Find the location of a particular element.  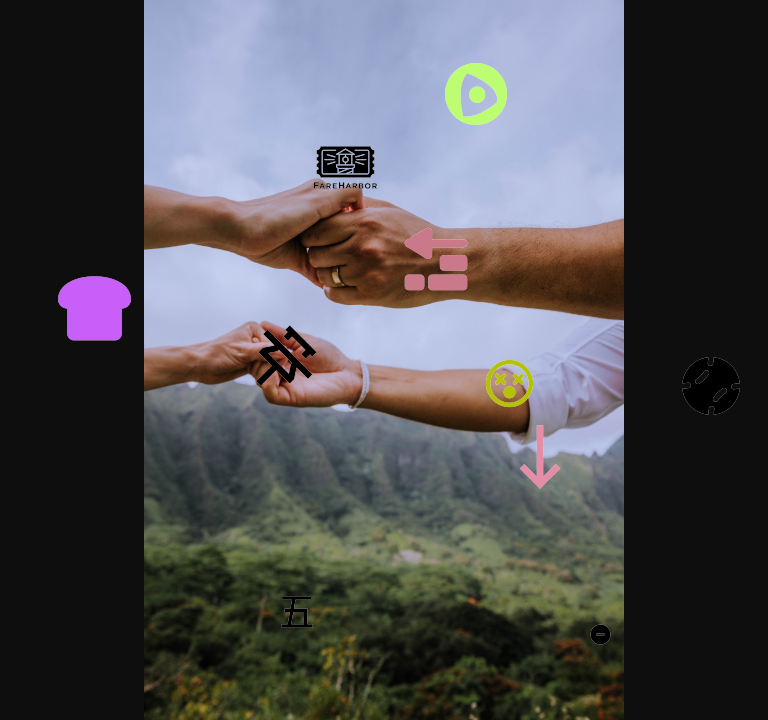

access construction or building tools is located at coordinates (436, 259).